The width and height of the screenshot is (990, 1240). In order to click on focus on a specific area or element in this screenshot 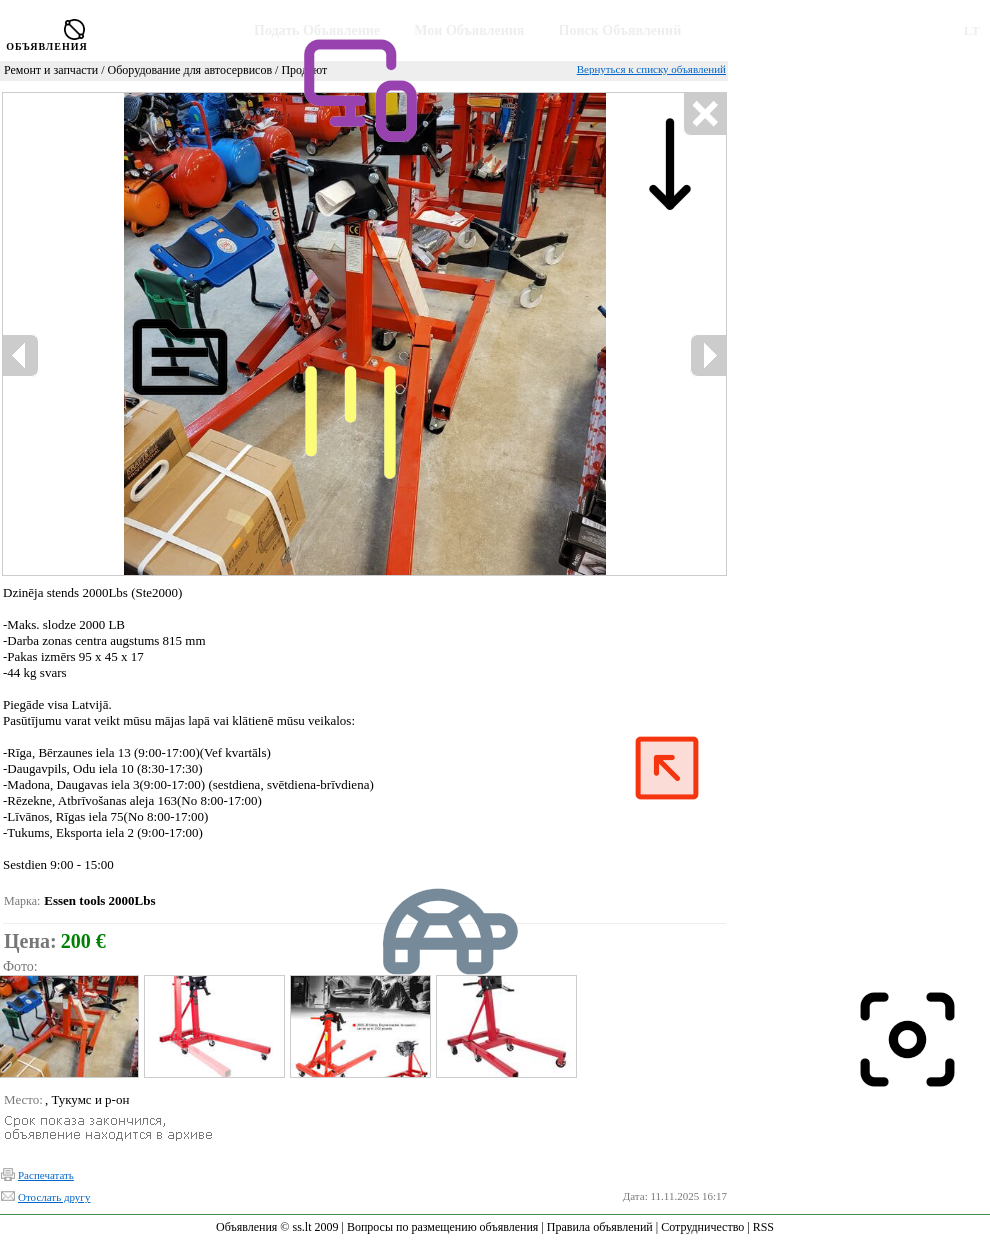, I will do `click(907, 1039)`.